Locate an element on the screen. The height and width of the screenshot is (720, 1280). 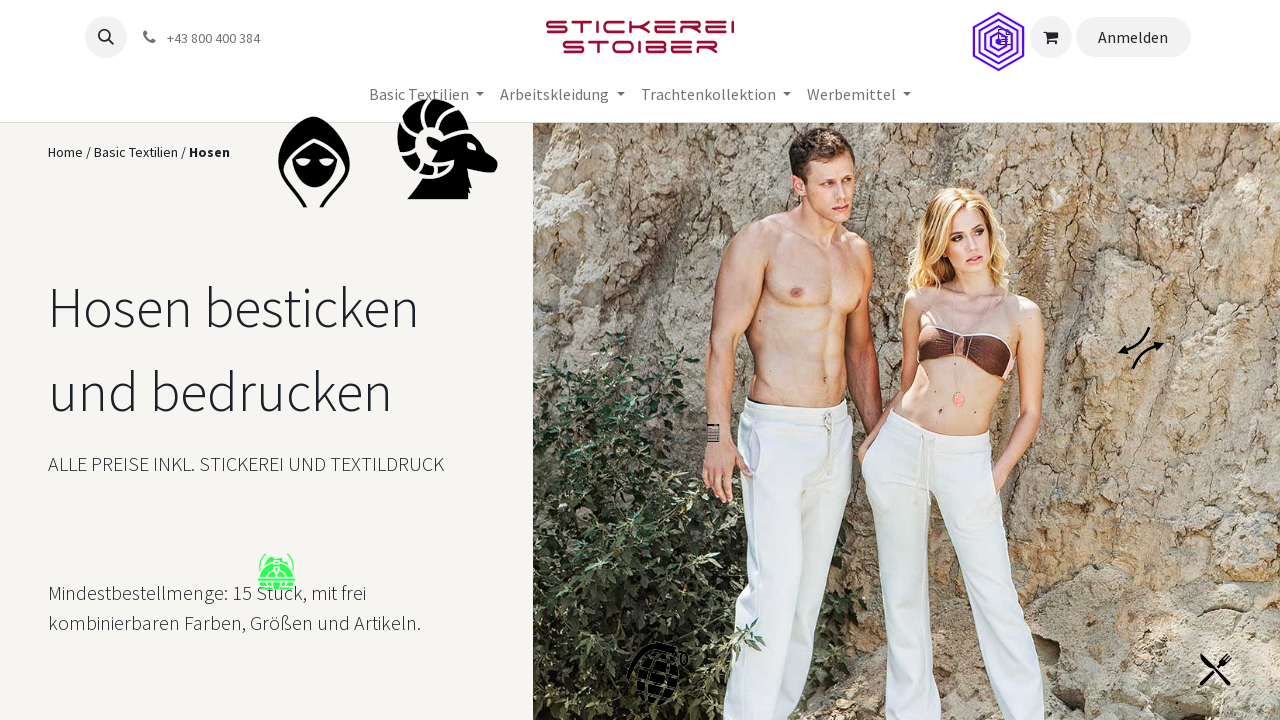
select grenade weapon or explosive item is located at coordinates (656, 673).